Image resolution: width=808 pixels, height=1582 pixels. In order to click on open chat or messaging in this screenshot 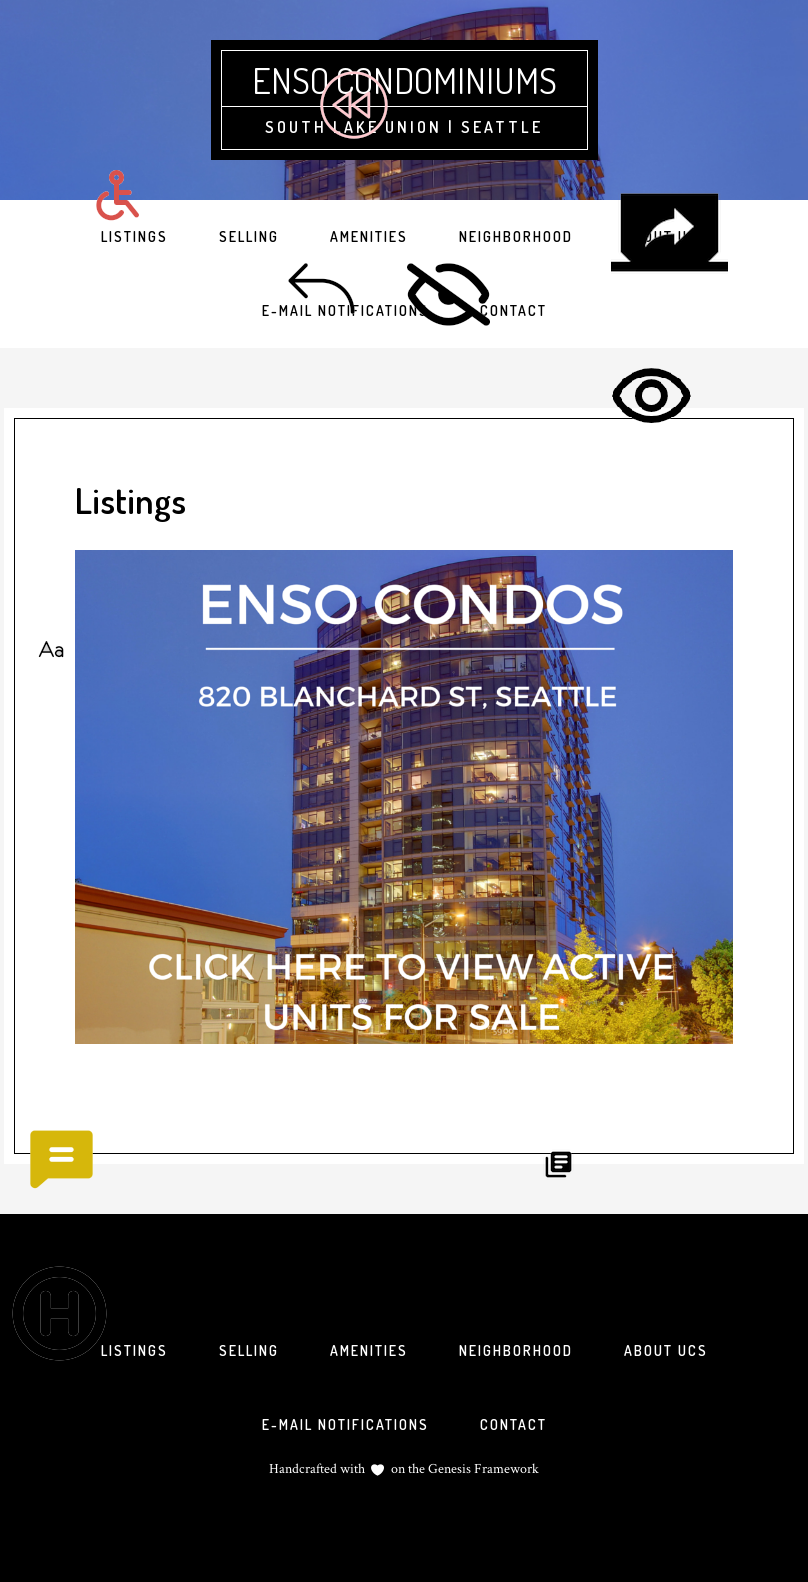, I will do `click(61, 1154)`.